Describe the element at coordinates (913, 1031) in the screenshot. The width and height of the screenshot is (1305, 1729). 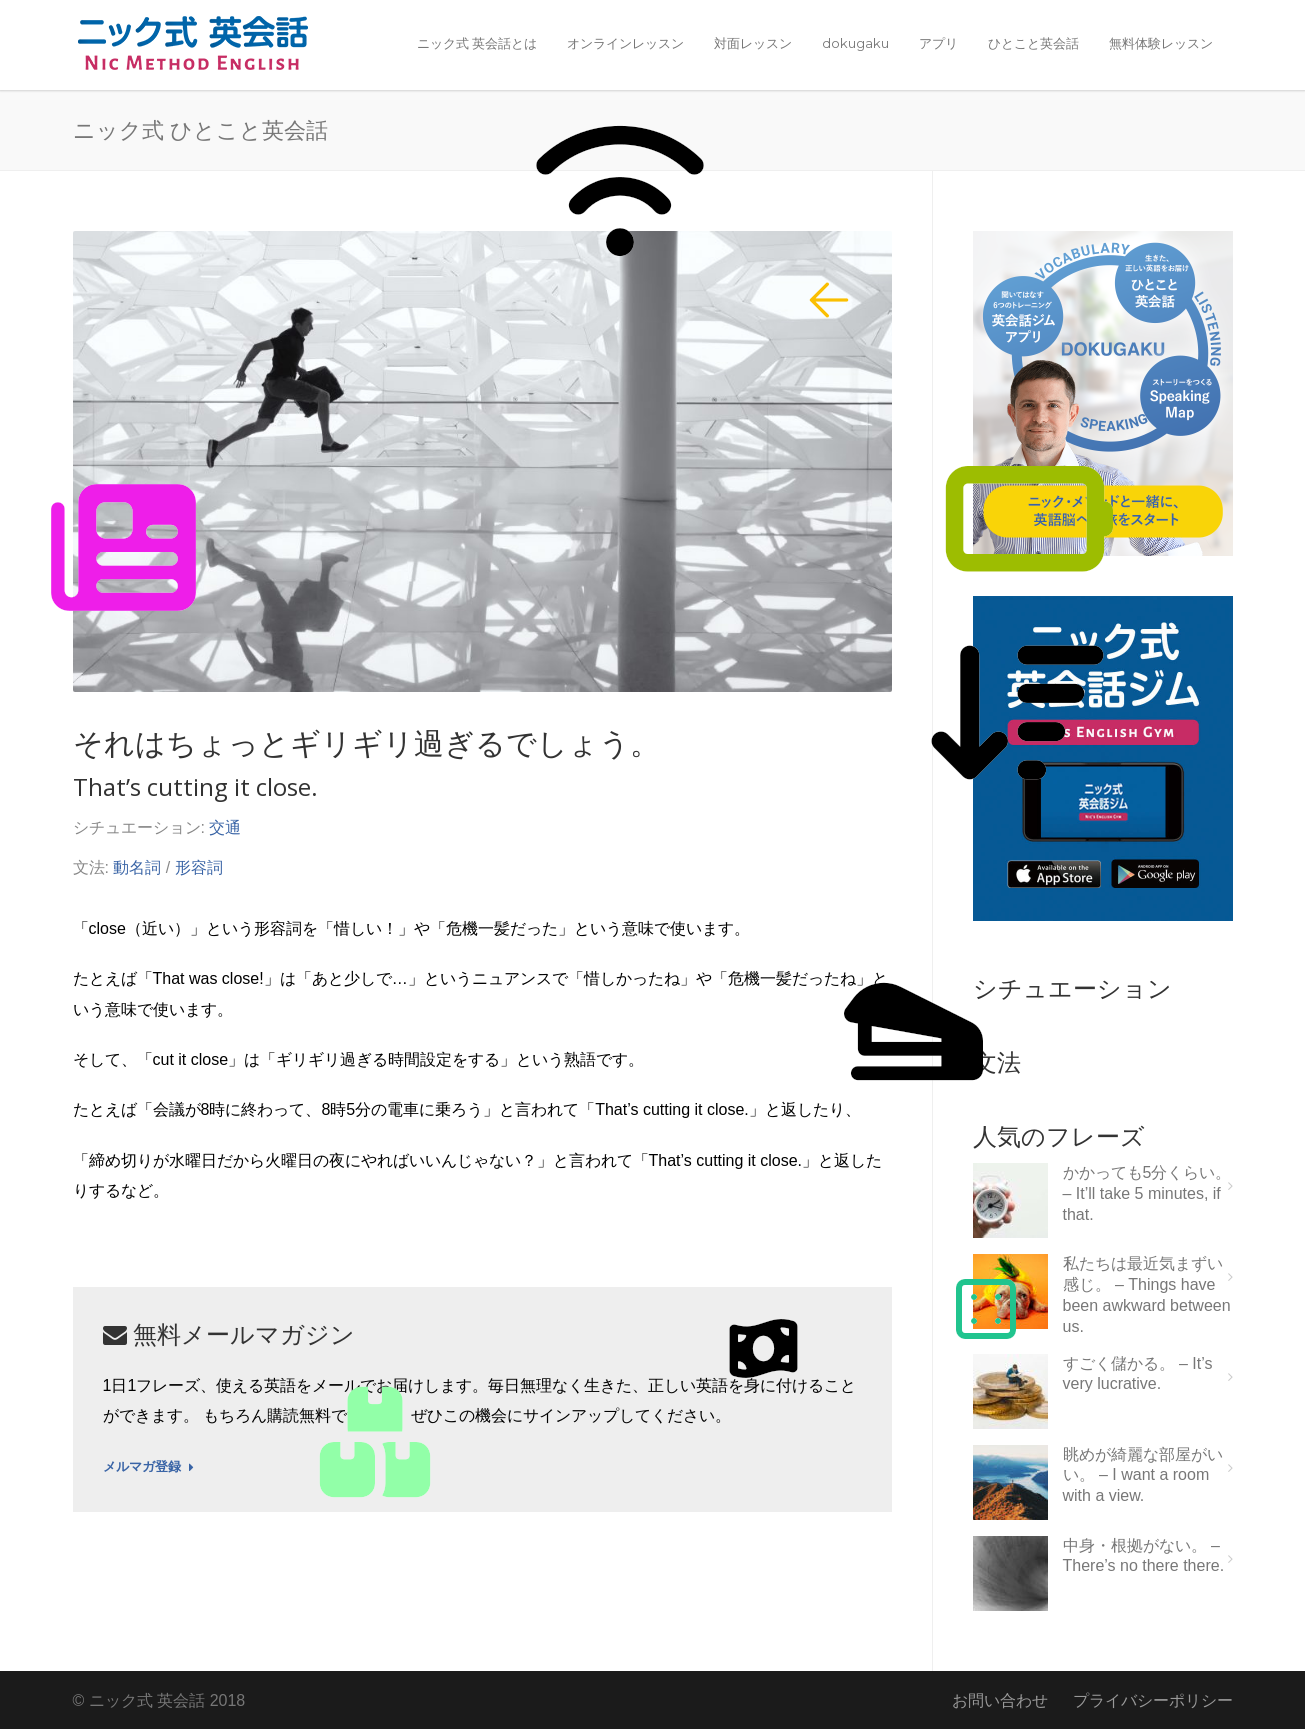
I see `attach or bind documents together` at that location.